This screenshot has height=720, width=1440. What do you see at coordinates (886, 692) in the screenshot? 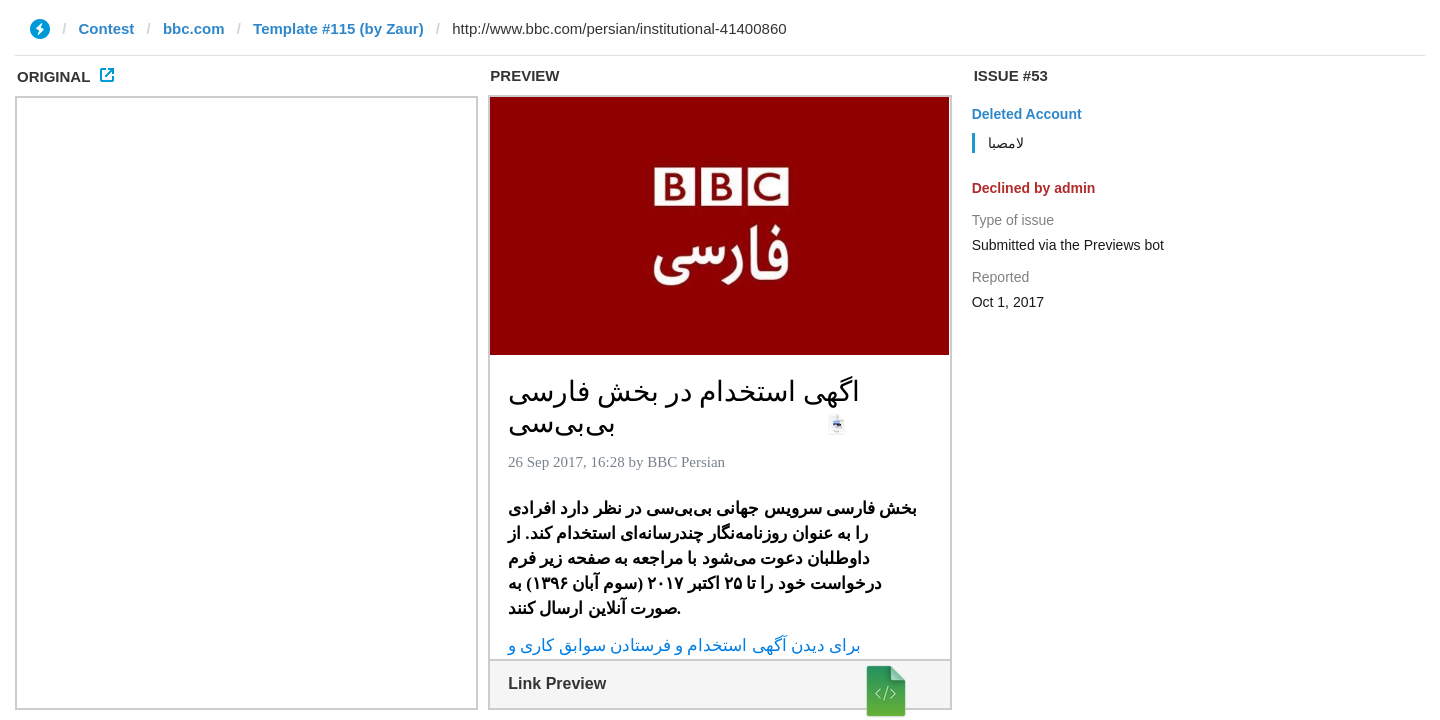
I see `a qt resource file used in nokia/qt development` at bounding box center [886, 692].